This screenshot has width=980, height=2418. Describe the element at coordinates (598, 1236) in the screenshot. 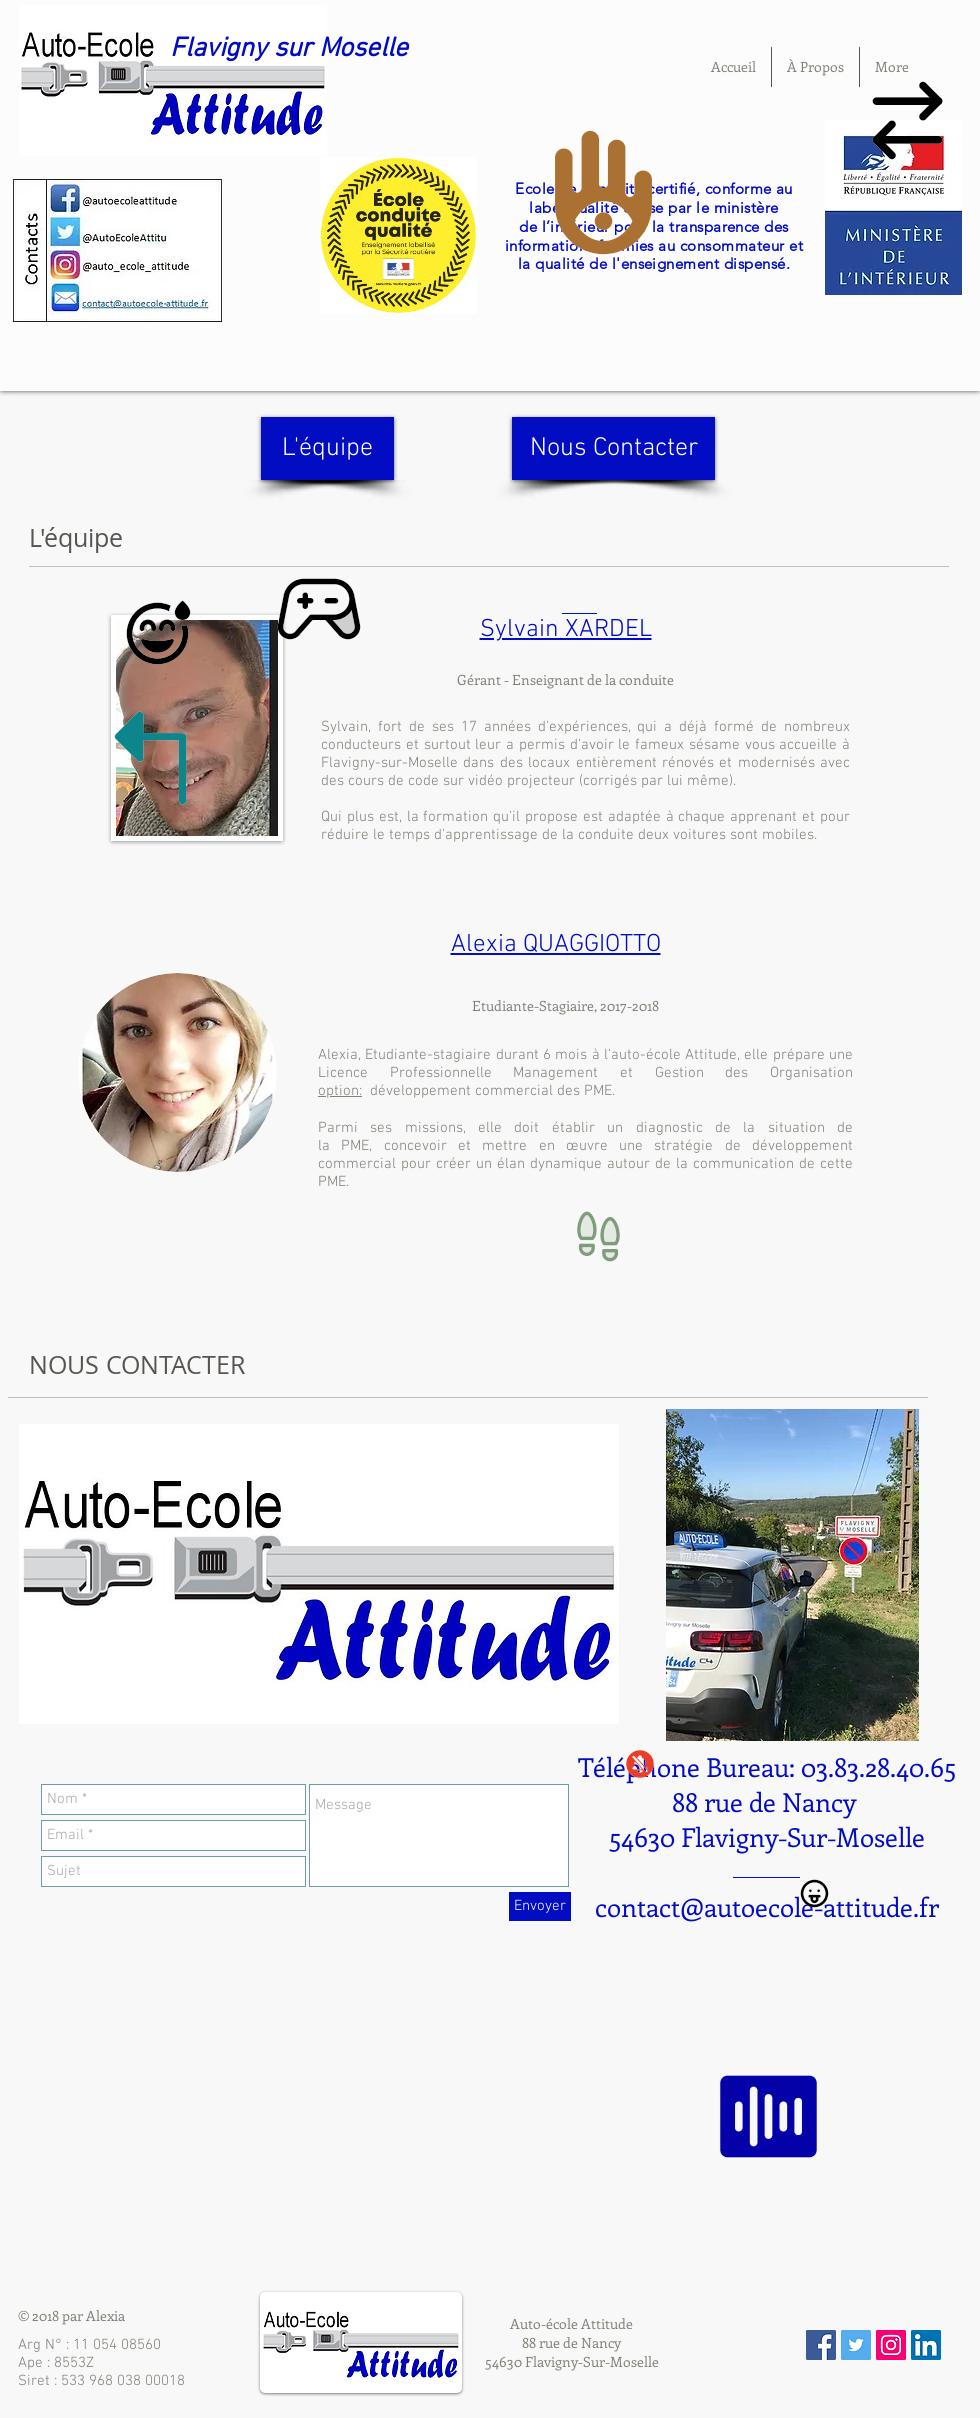

I see `track your steps or walking activity` at that location.